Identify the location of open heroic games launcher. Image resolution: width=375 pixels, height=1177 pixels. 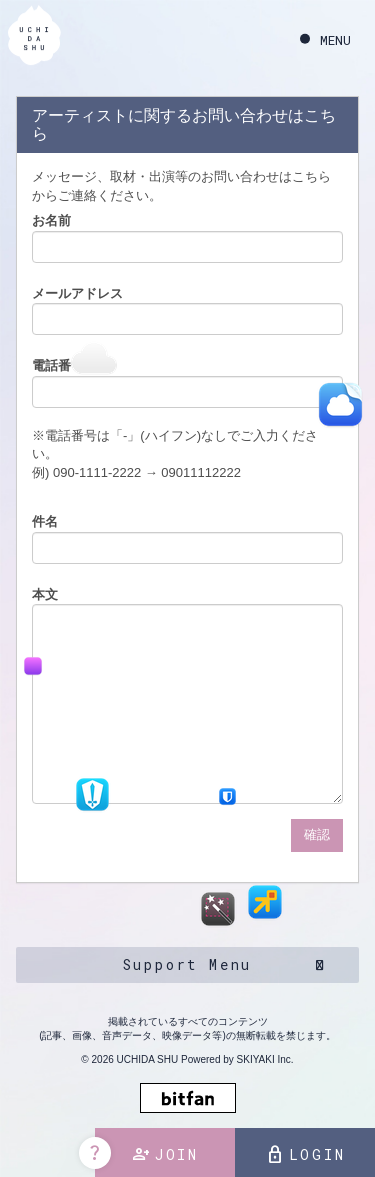
(92, 794).